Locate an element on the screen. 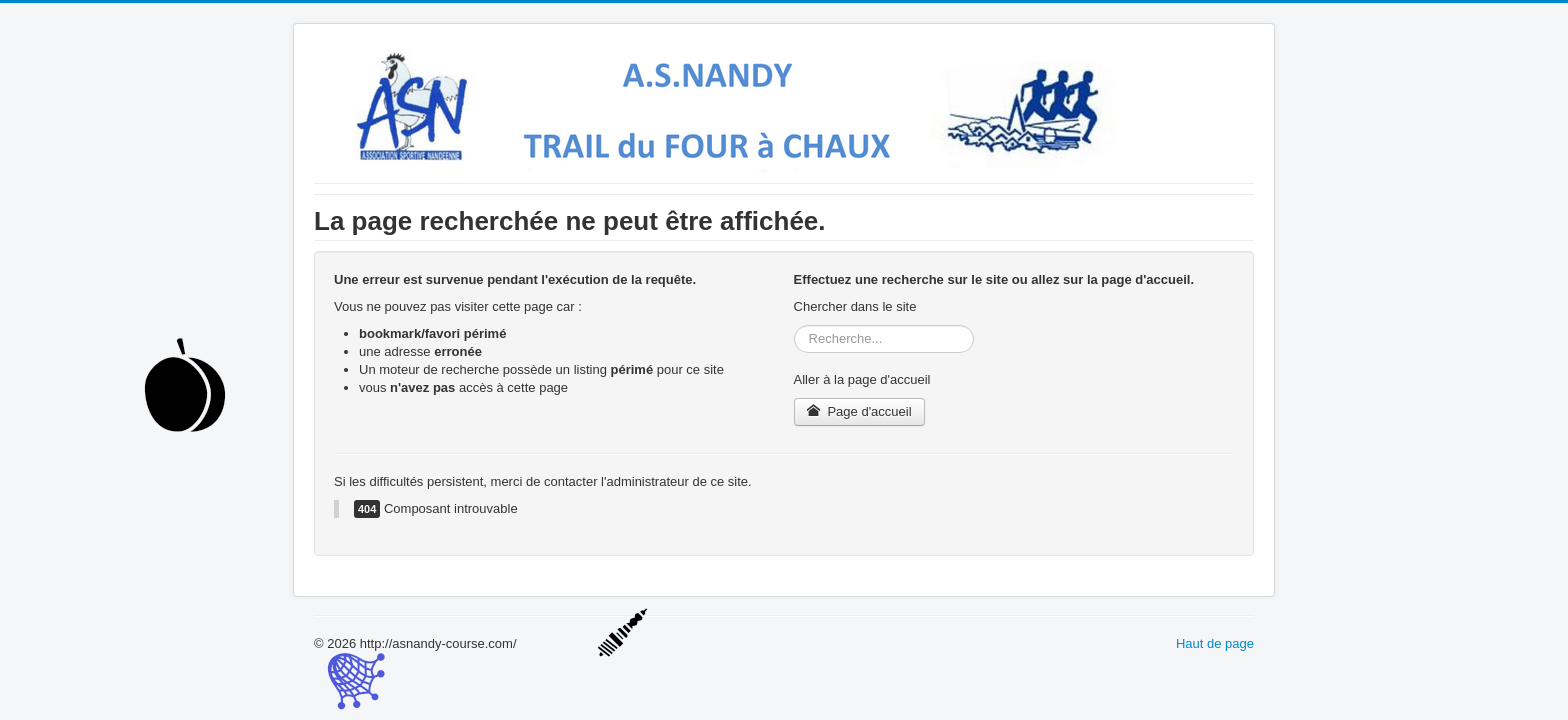  select peach flavor or ingredient is located at coordinates (185, 385).